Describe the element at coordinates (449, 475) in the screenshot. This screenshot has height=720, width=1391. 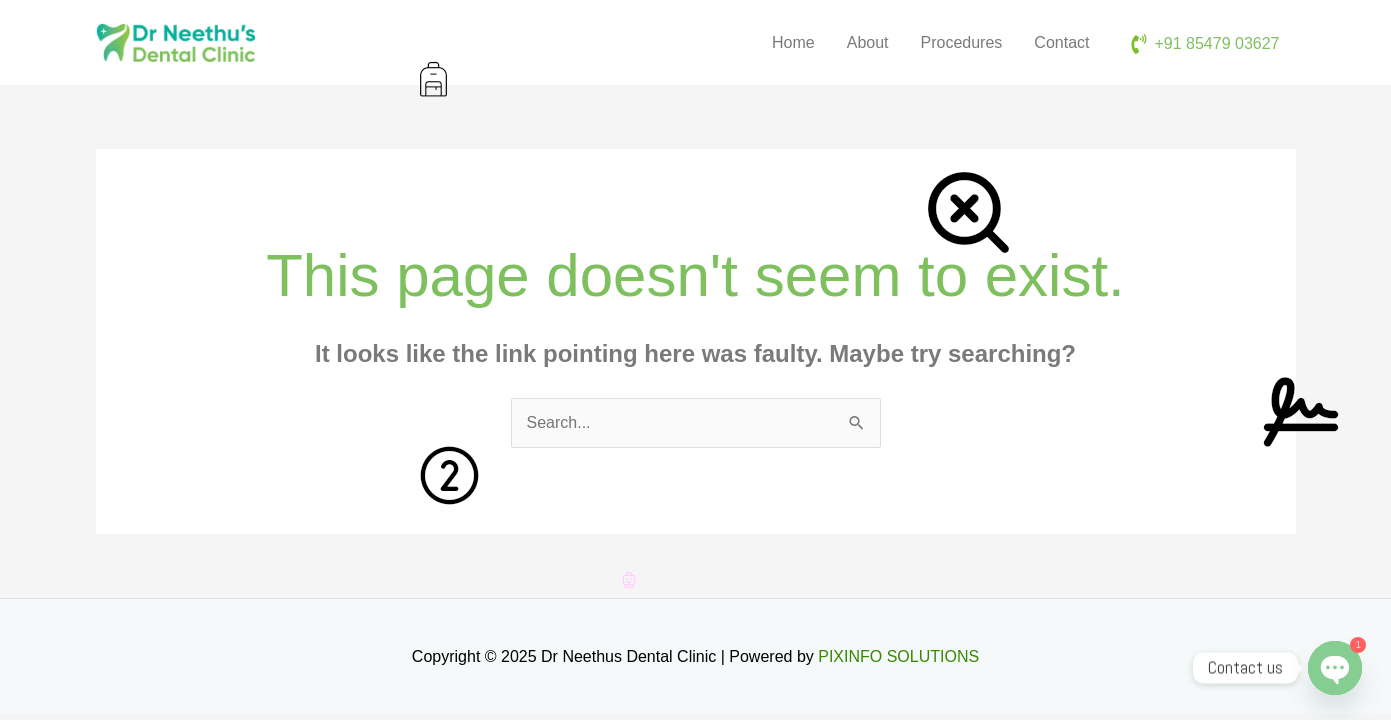
I see `indicates step two in a multi-step process` at that location.